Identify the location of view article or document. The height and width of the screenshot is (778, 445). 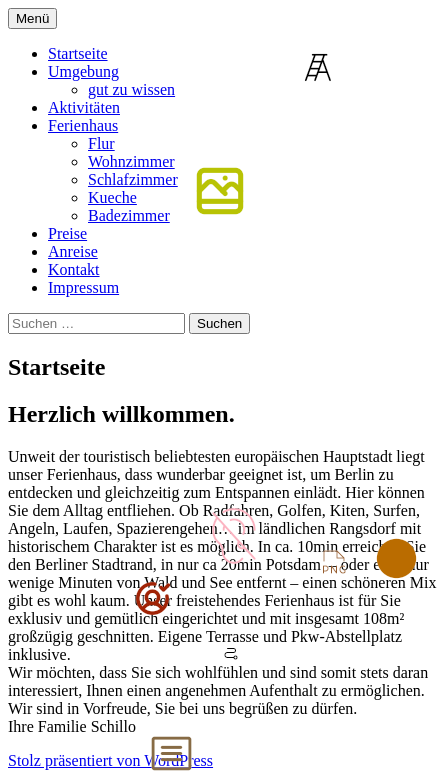
(171, 753).